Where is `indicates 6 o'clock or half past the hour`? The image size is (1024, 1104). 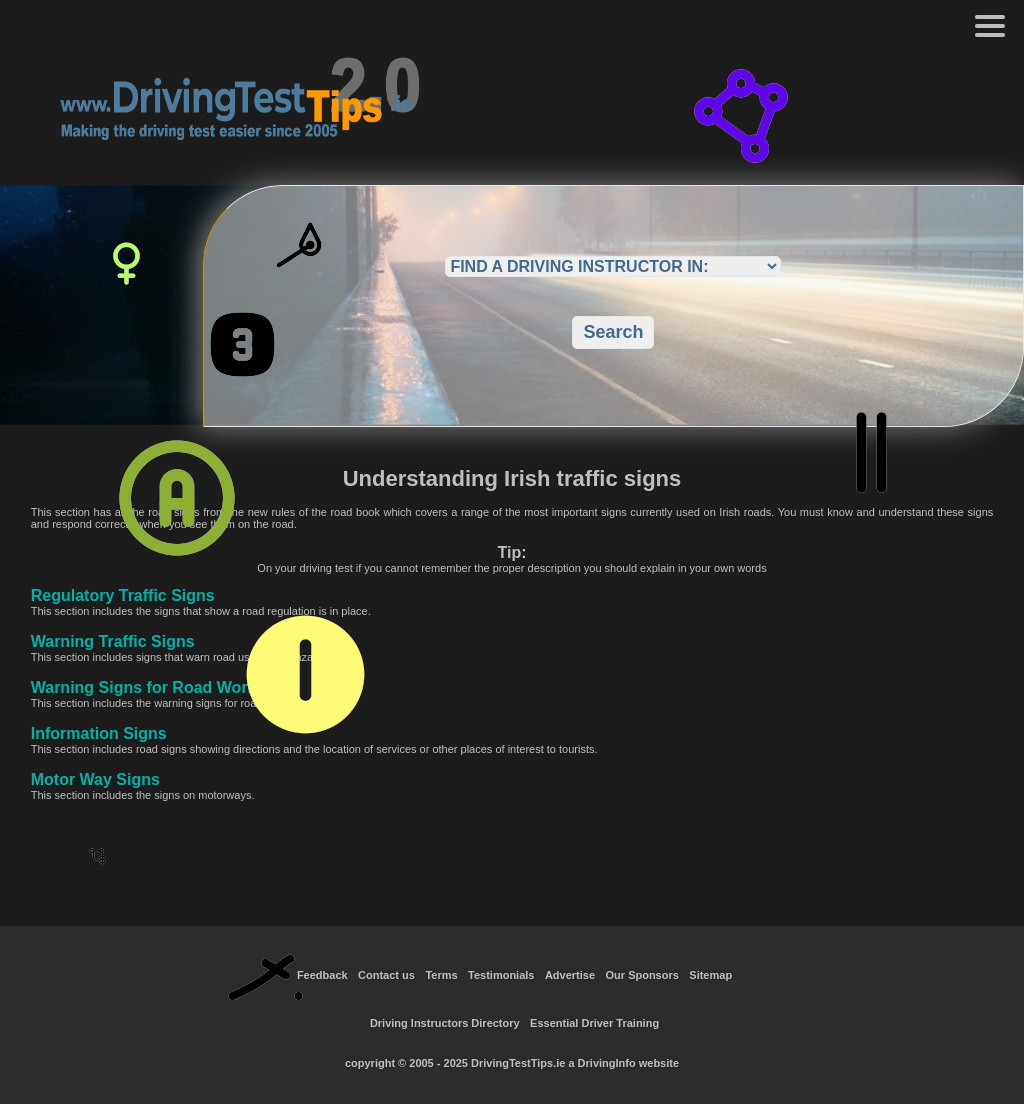 indicates 6 o'clock or half past the hour is located at coordinates (305, 674).